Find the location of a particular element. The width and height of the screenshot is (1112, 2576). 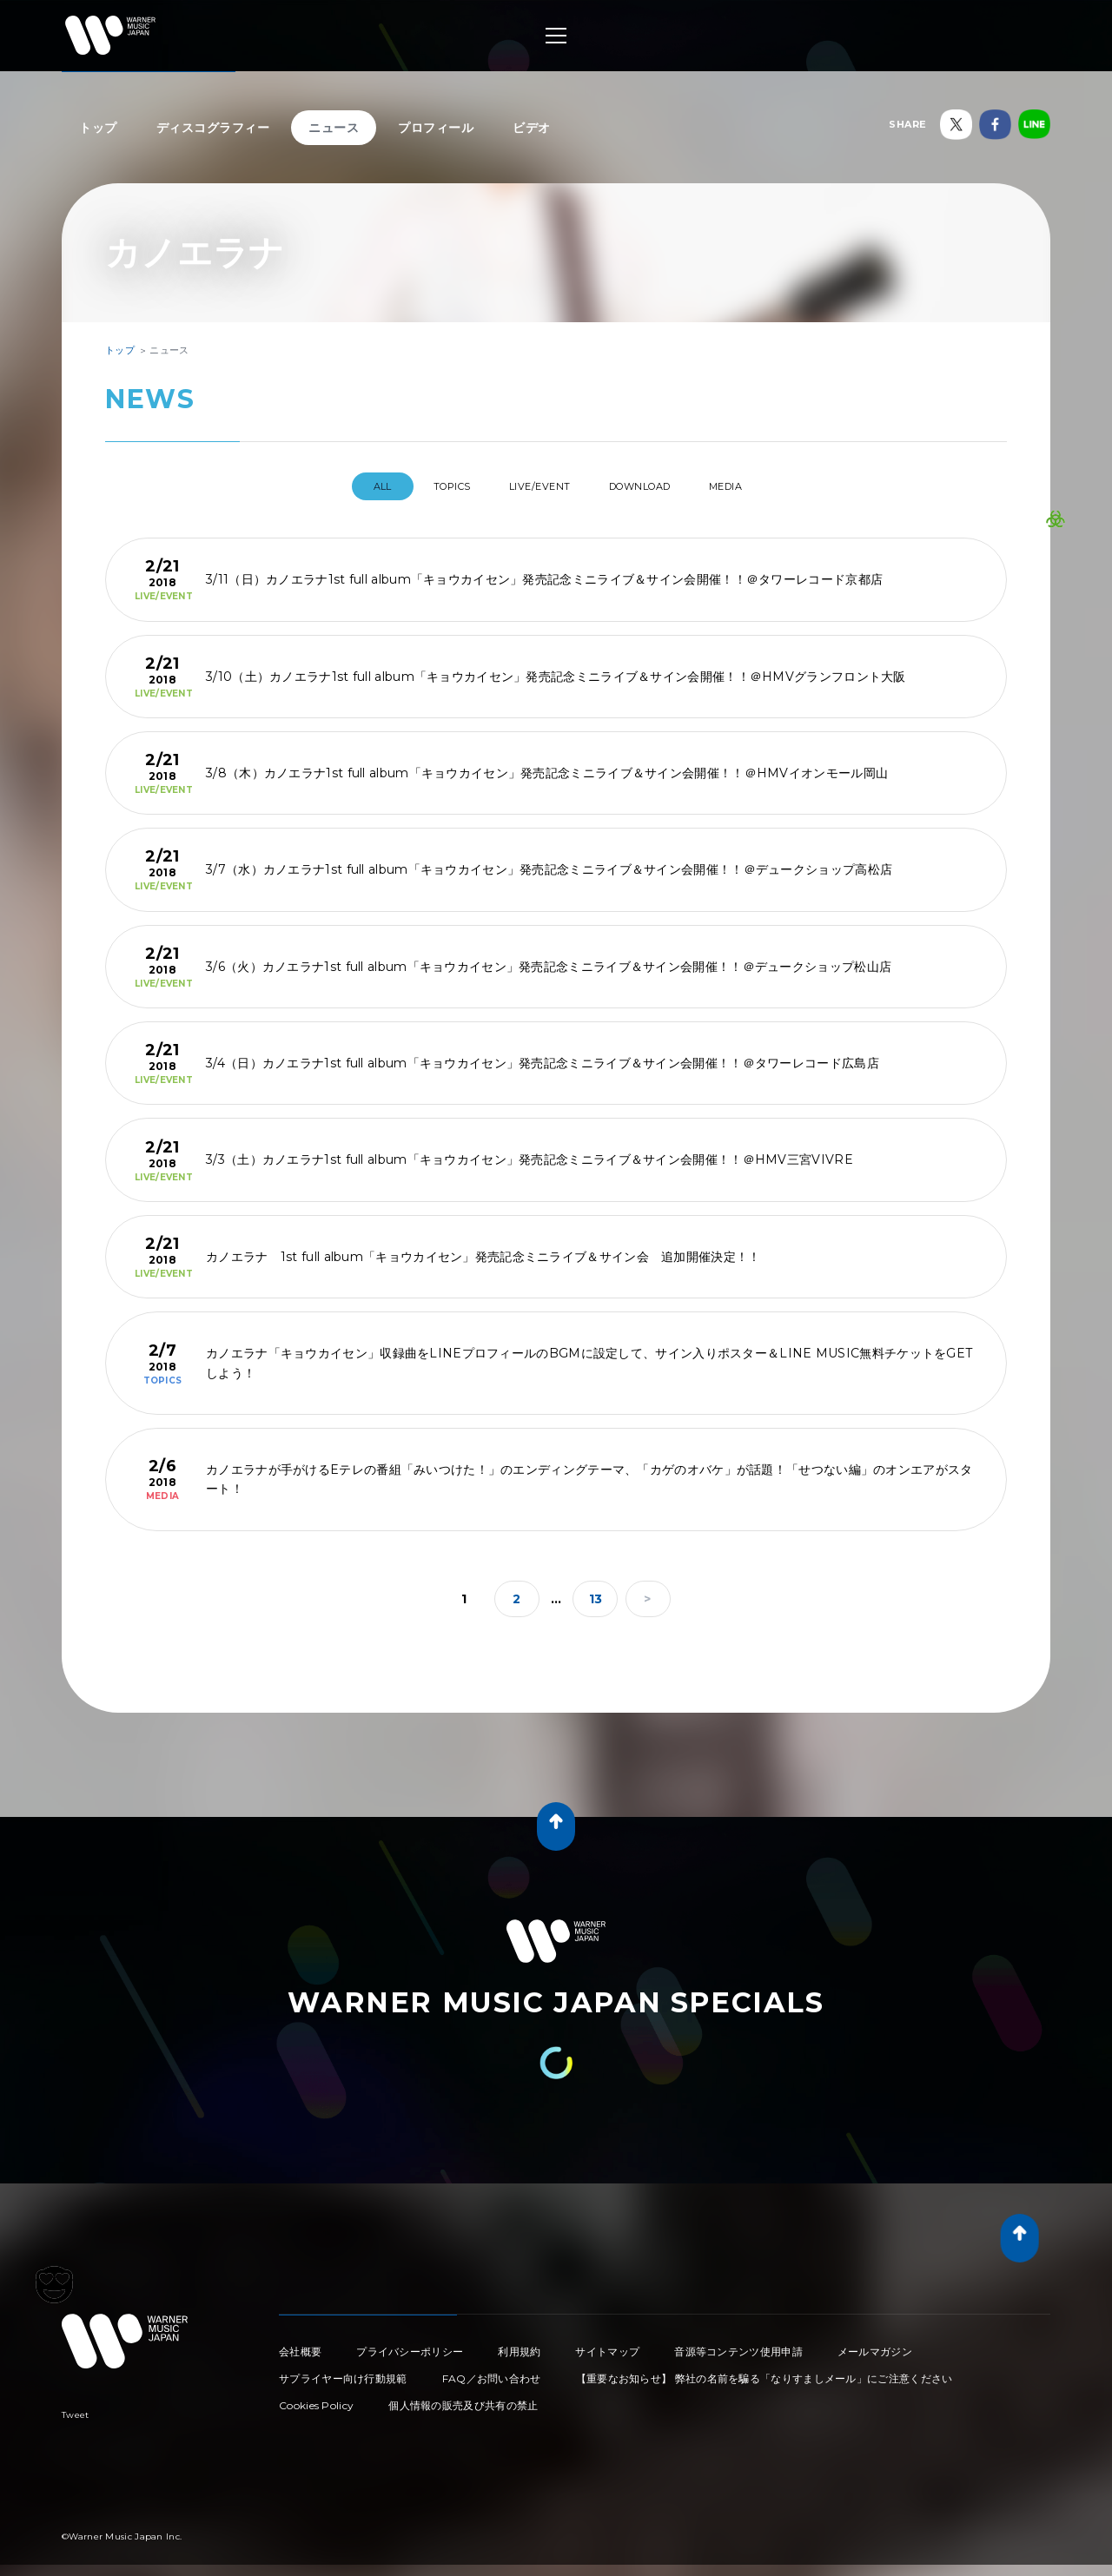

indicates hazardous or dangerous content is located at coordinates (1056, 519).